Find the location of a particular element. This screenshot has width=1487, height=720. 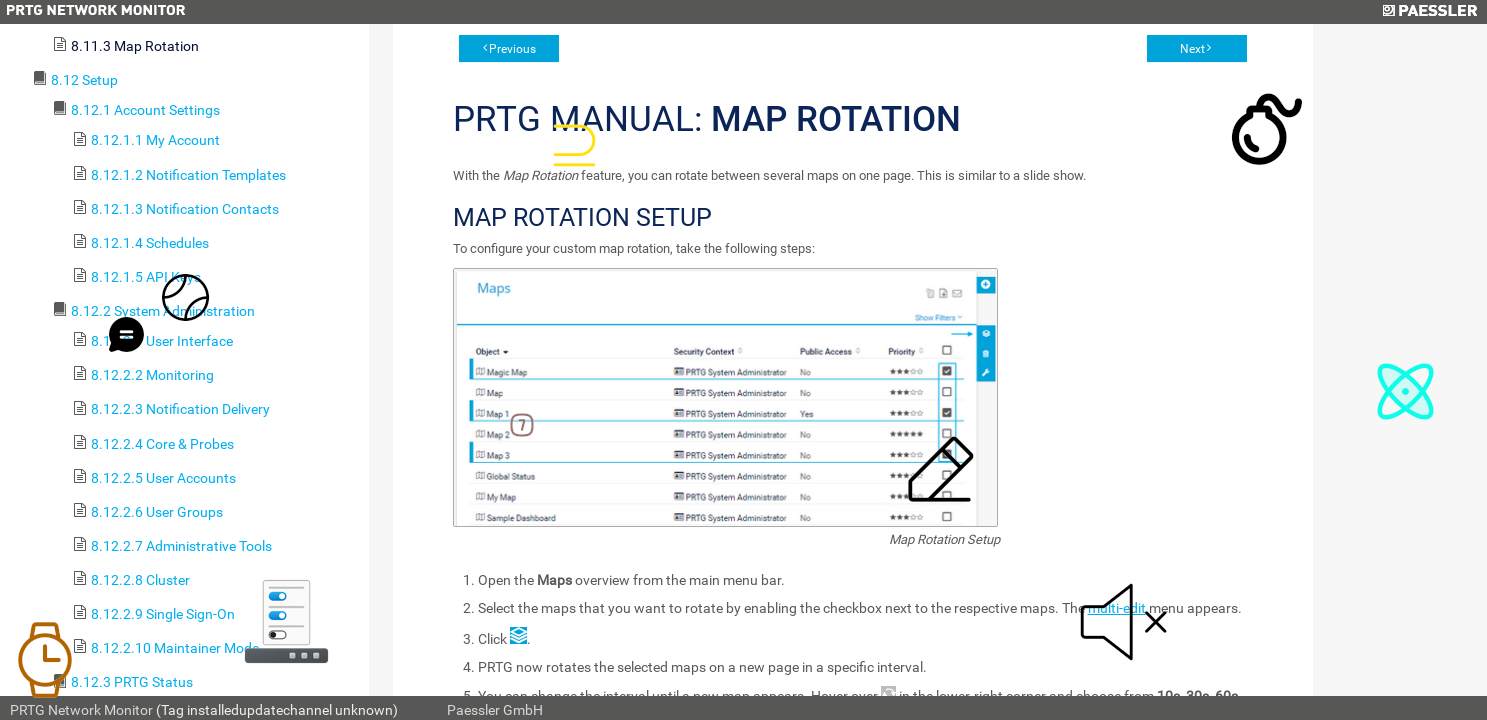

access settings or preferences is located at coordinates (286, 621).